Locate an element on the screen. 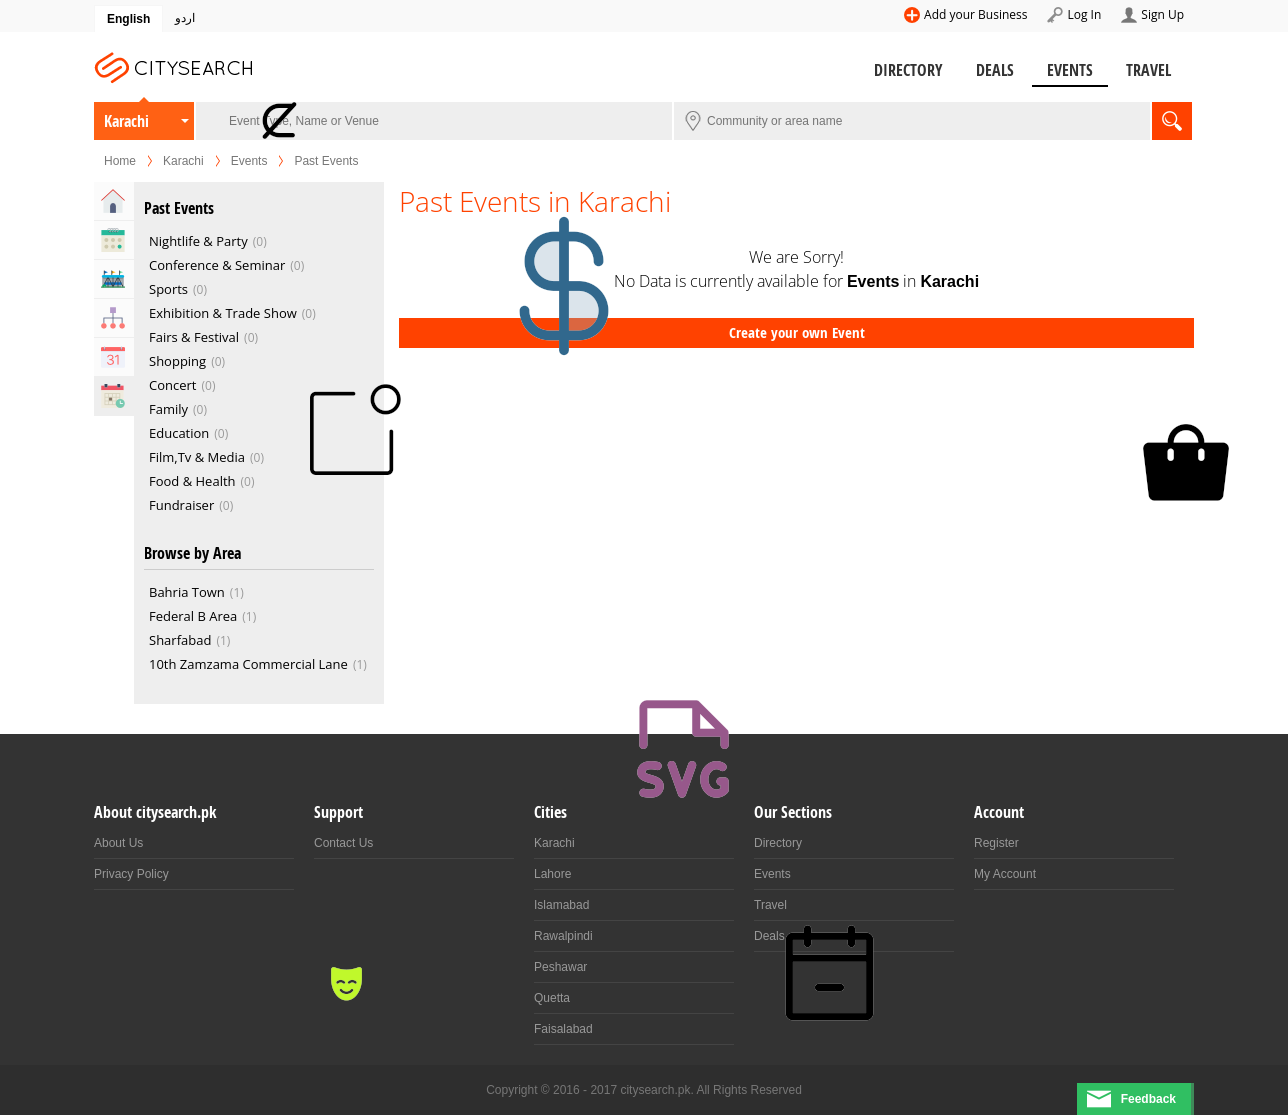 Image resolution: width=1288 pixels, height=1115 pixels. view your shopping bag is located at coordinates (1186, 467).